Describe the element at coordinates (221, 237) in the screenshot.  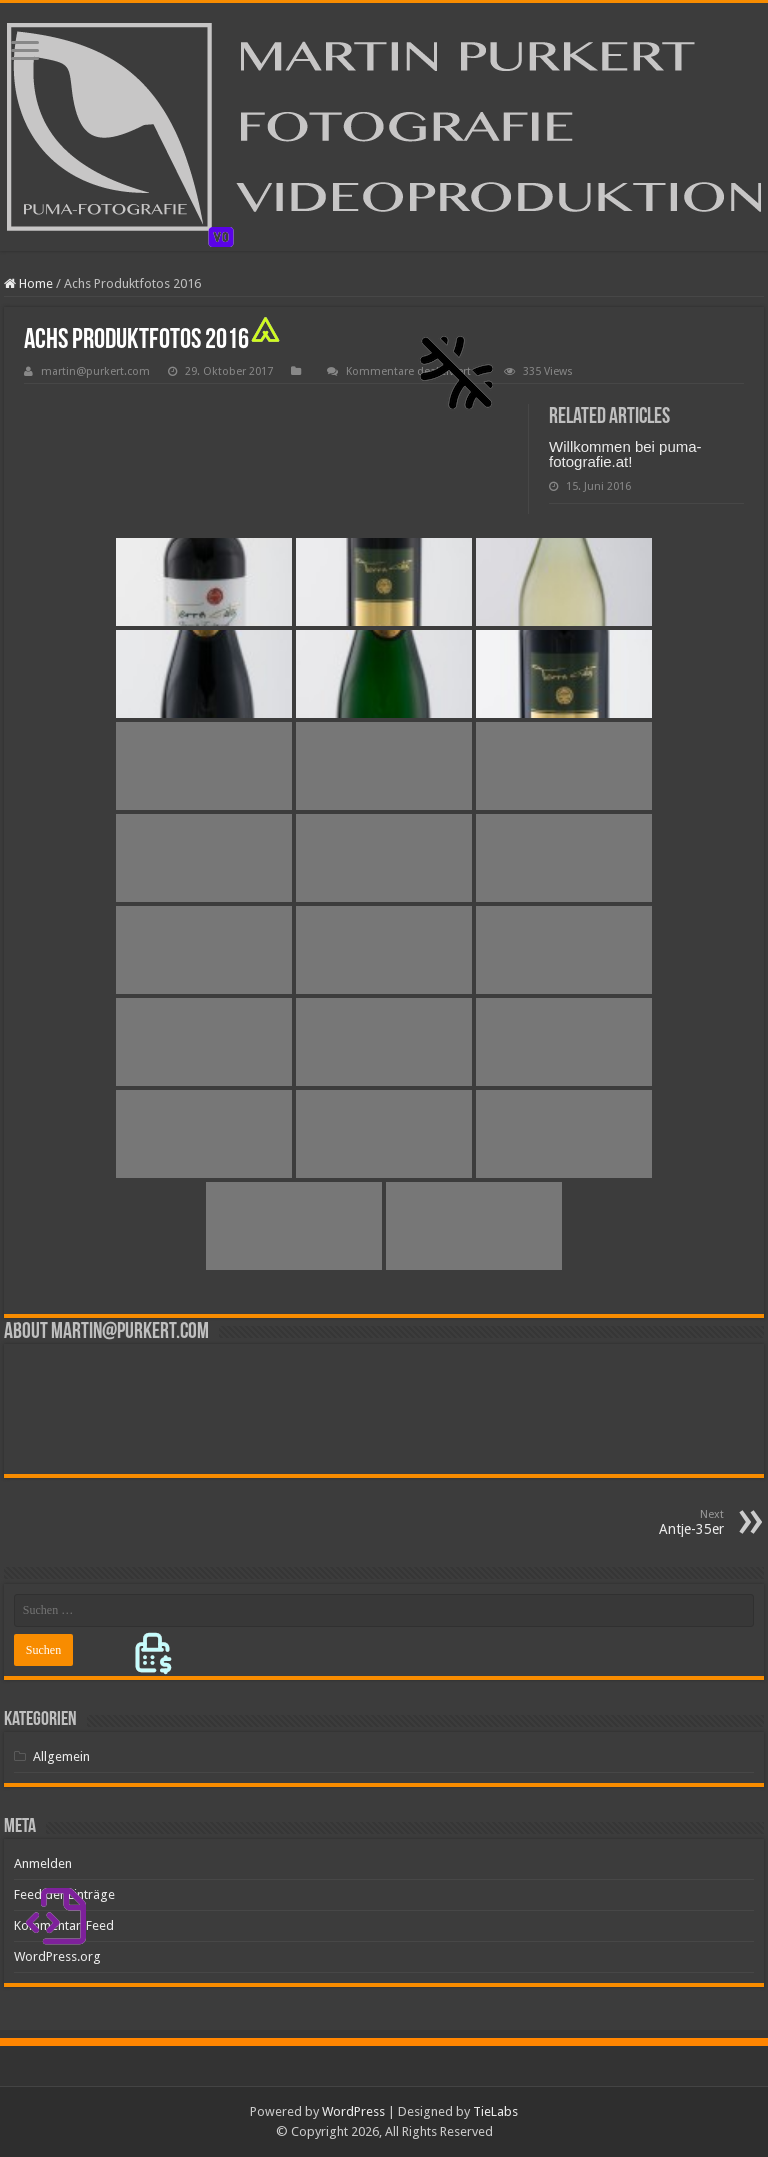
I see `enable voiceover accessibility feature` at that location.